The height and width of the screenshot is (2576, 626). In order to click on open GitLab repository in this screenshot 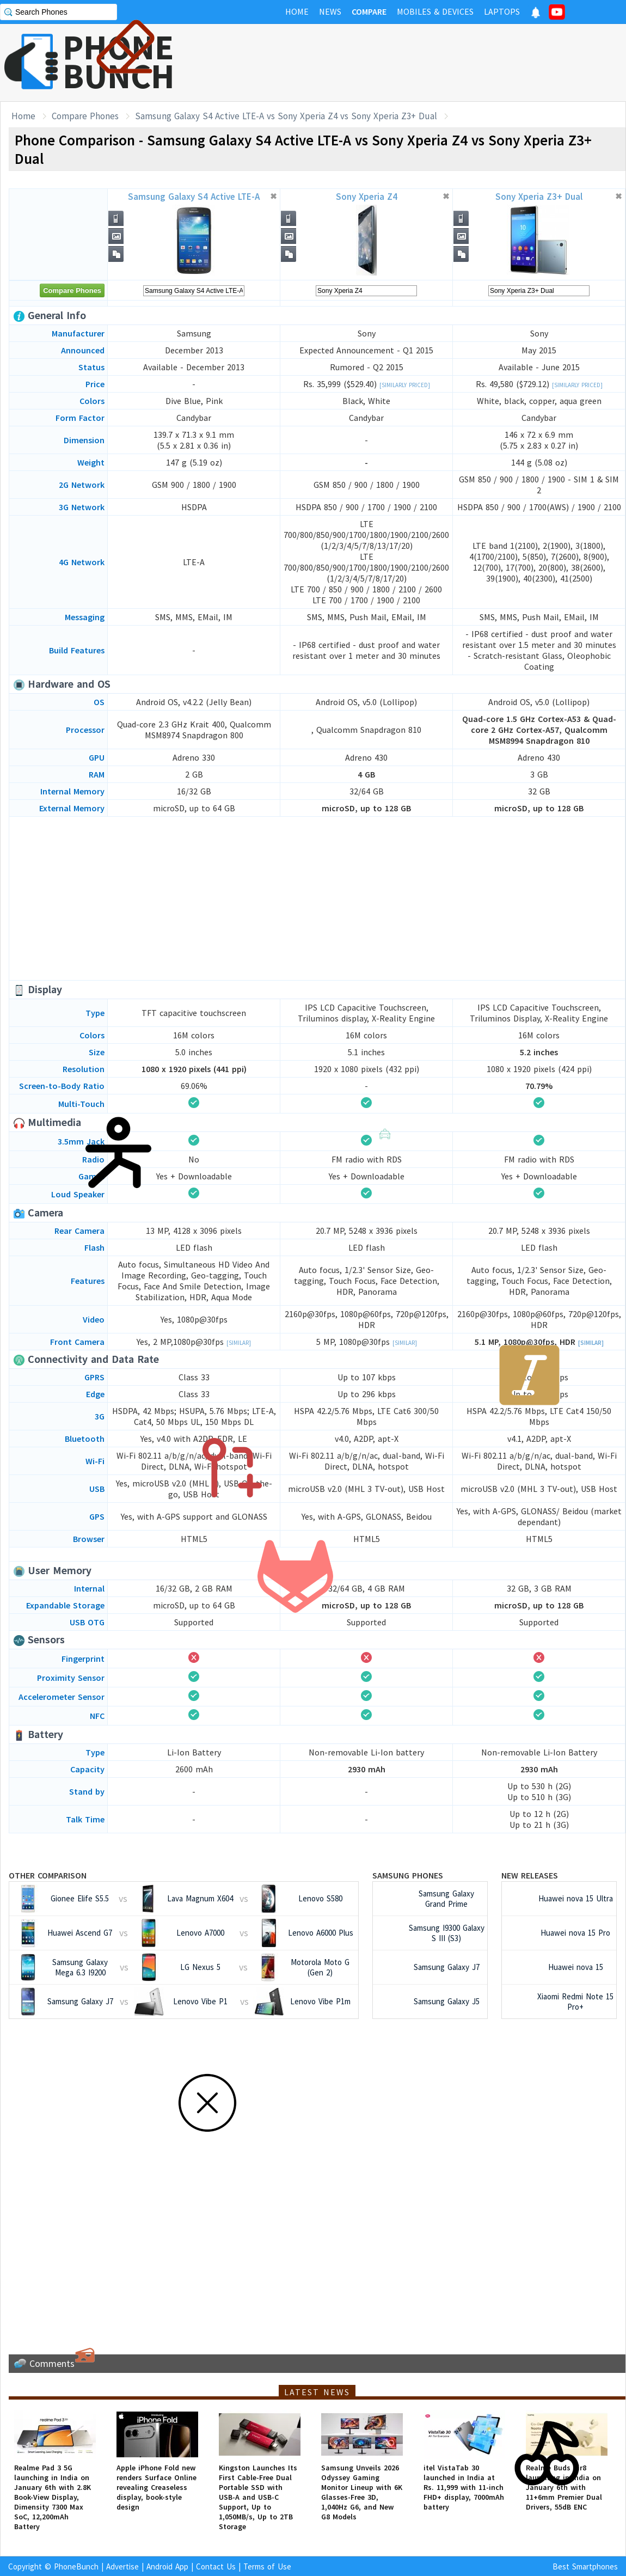, I will do `click(295, 1575)`.